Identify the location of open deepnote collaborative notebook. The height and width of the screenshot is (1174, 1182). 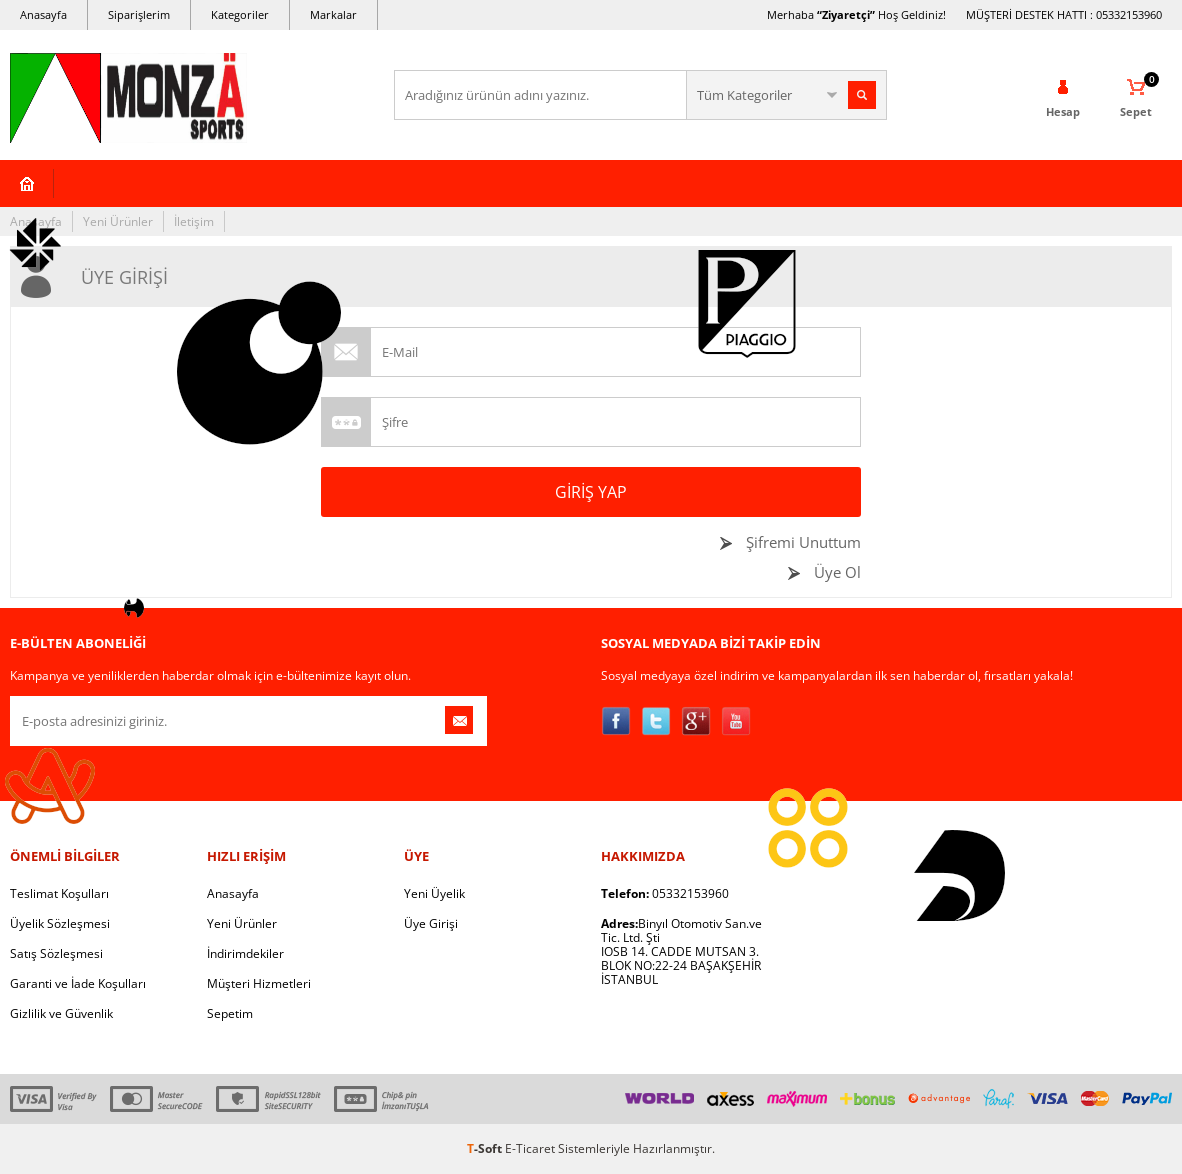
(959, 875).